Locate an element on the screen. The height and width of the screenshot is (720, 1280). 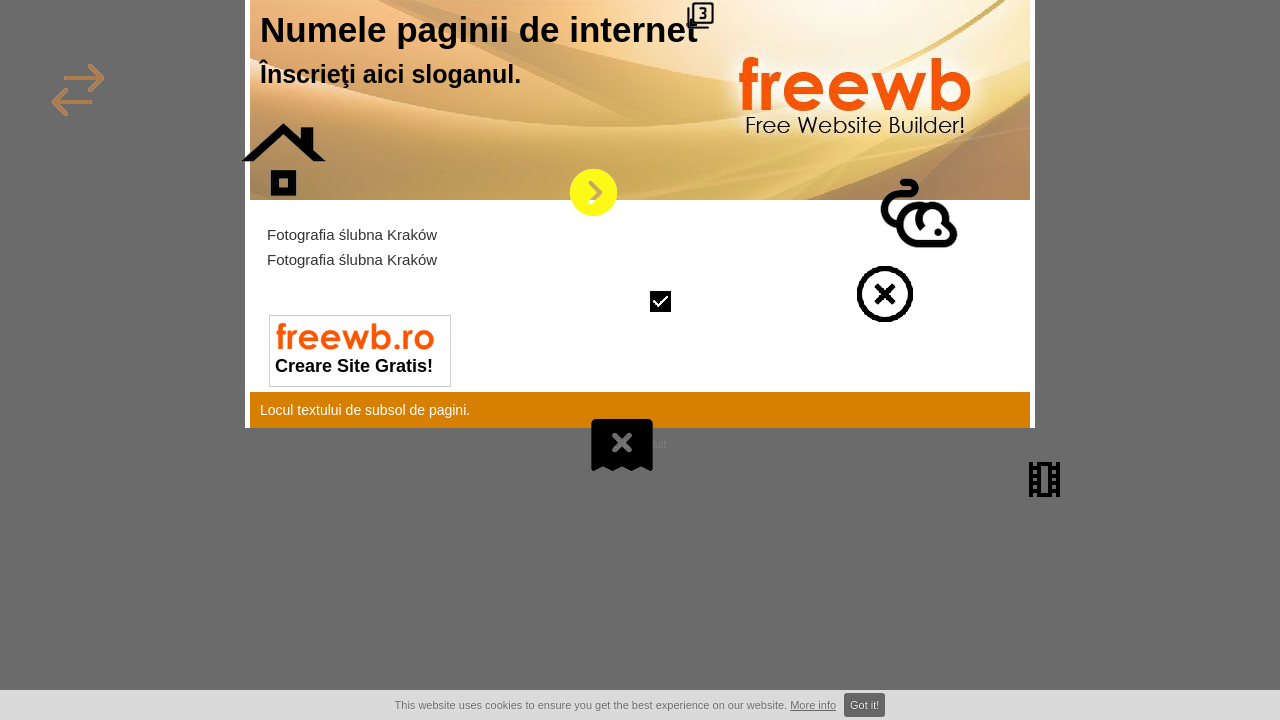
request pest control services for rodents is located at coordinates (919, 213).